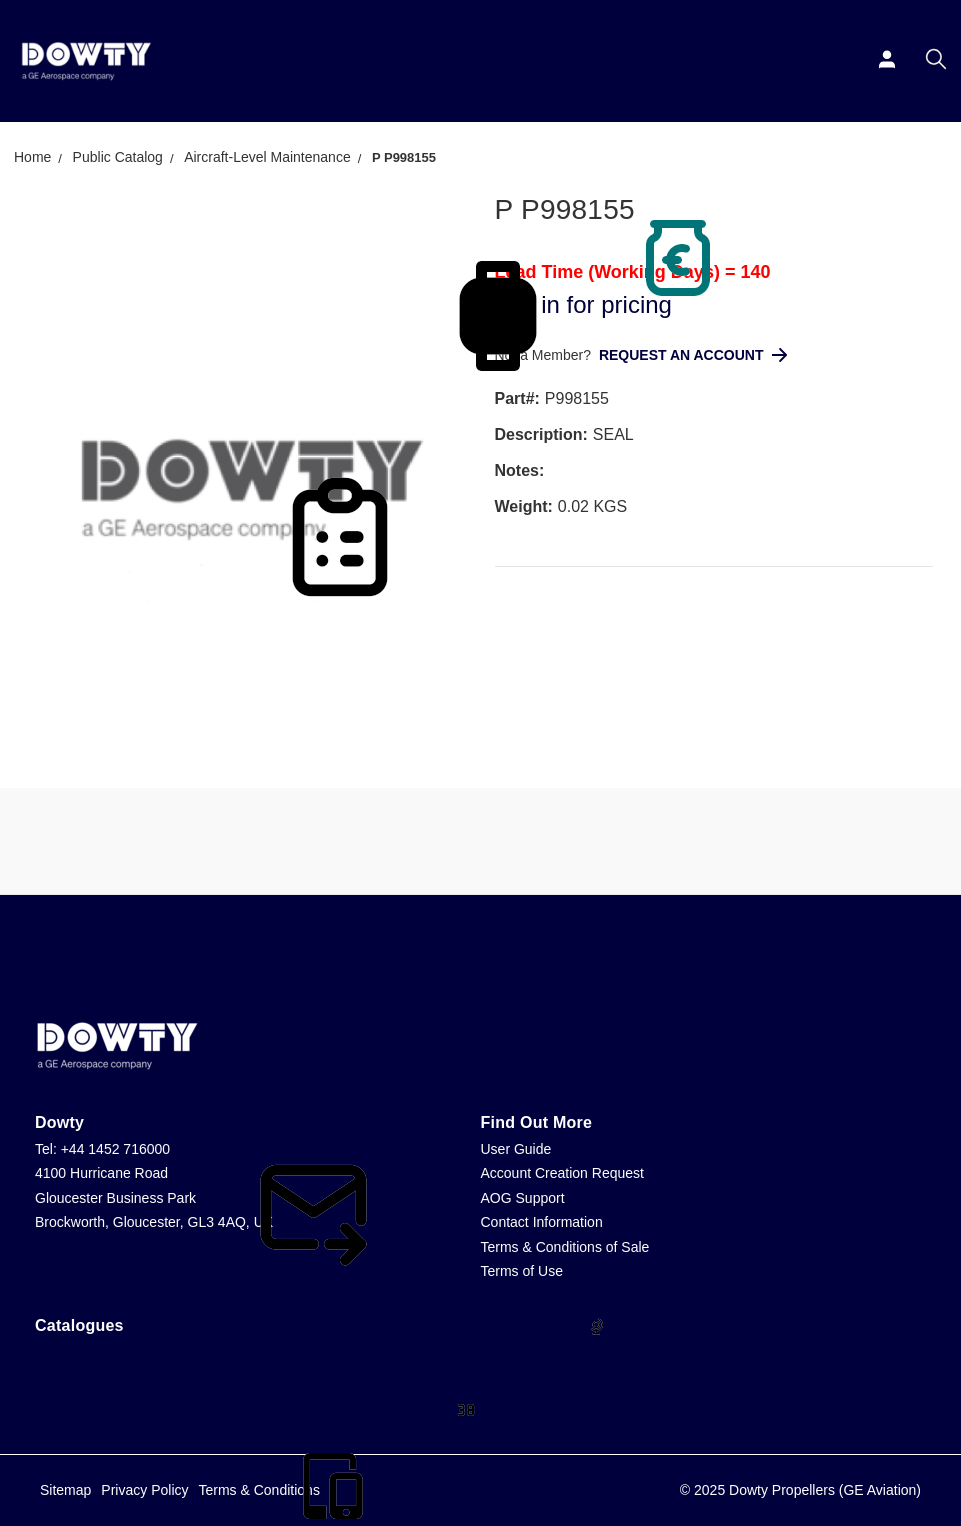 This screenshot has width=961, height=1526. Describe the element at coordinates (313, 1212) in the screenshot. I see `forward this email to another recipient` at that location.